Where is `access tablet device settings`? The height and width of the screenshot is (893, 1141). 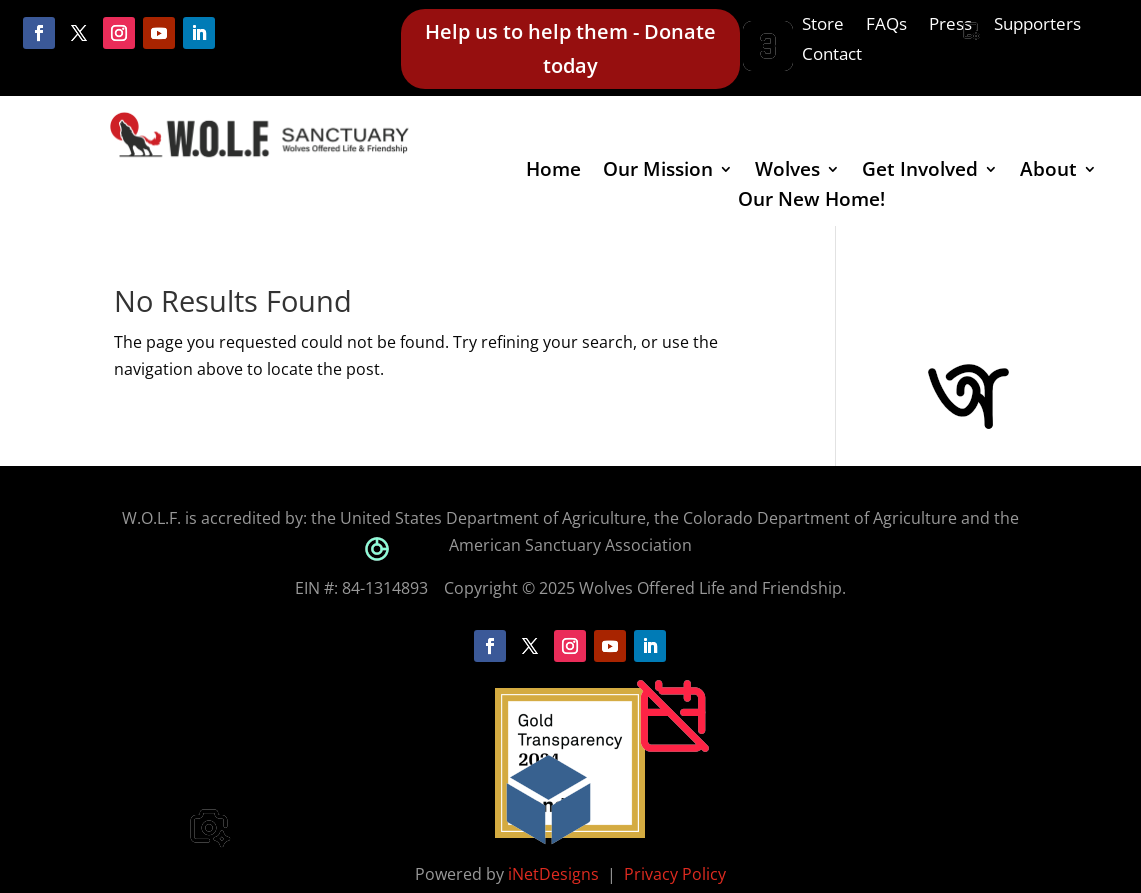
access tablet device settings is located at coordinates (970, 30).